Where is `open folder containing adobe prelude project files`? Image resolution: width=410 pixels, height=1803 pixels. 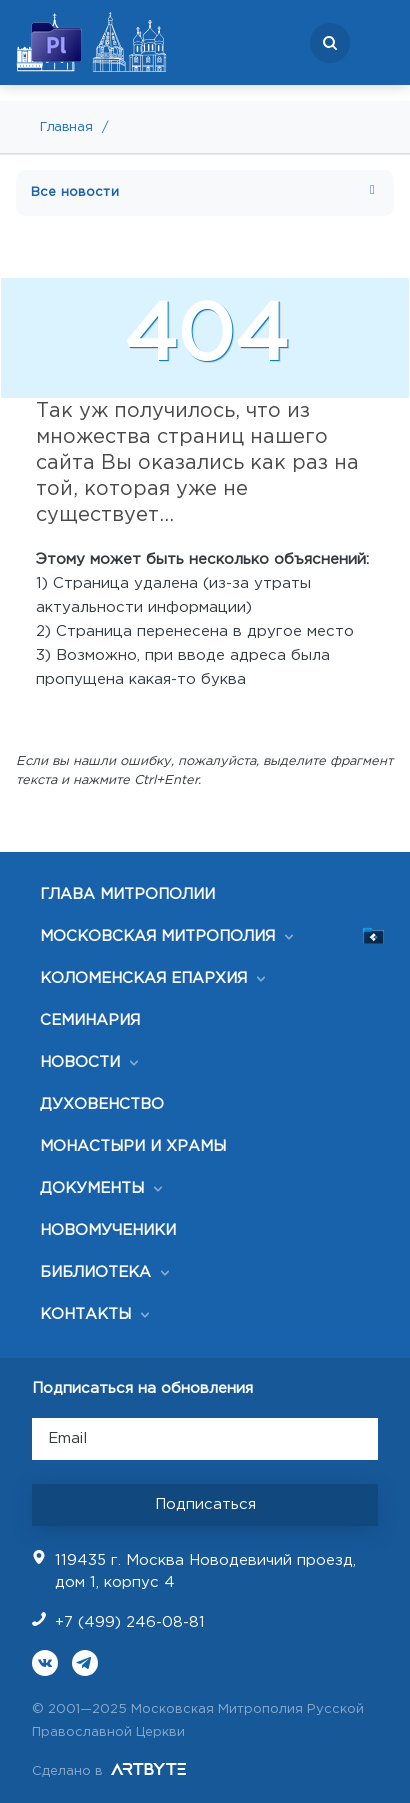 open folder containing adobe prelude project files is located at coordinates (56, 43).